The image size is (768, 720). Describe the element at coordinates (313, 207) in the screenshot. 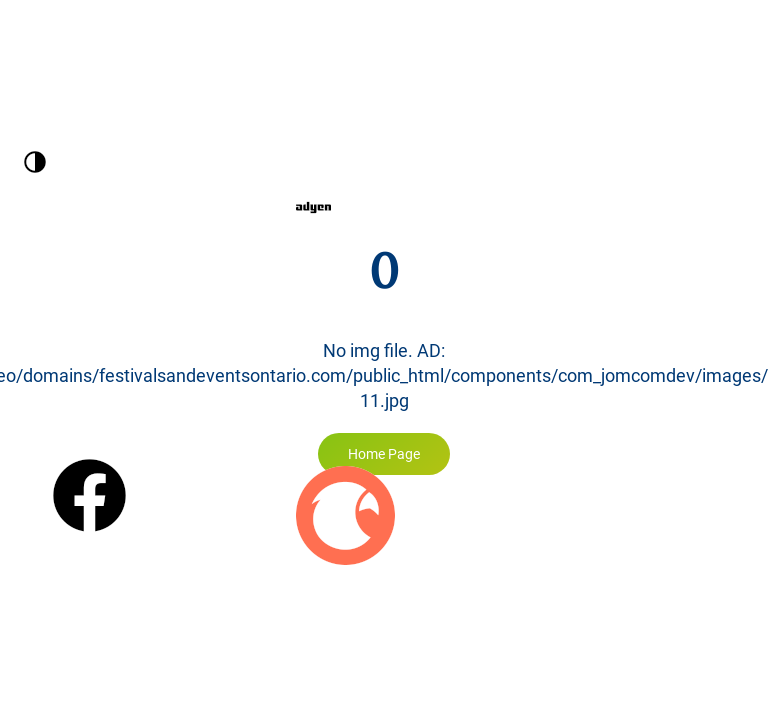

I see `adyen payment platform logo` at that location.